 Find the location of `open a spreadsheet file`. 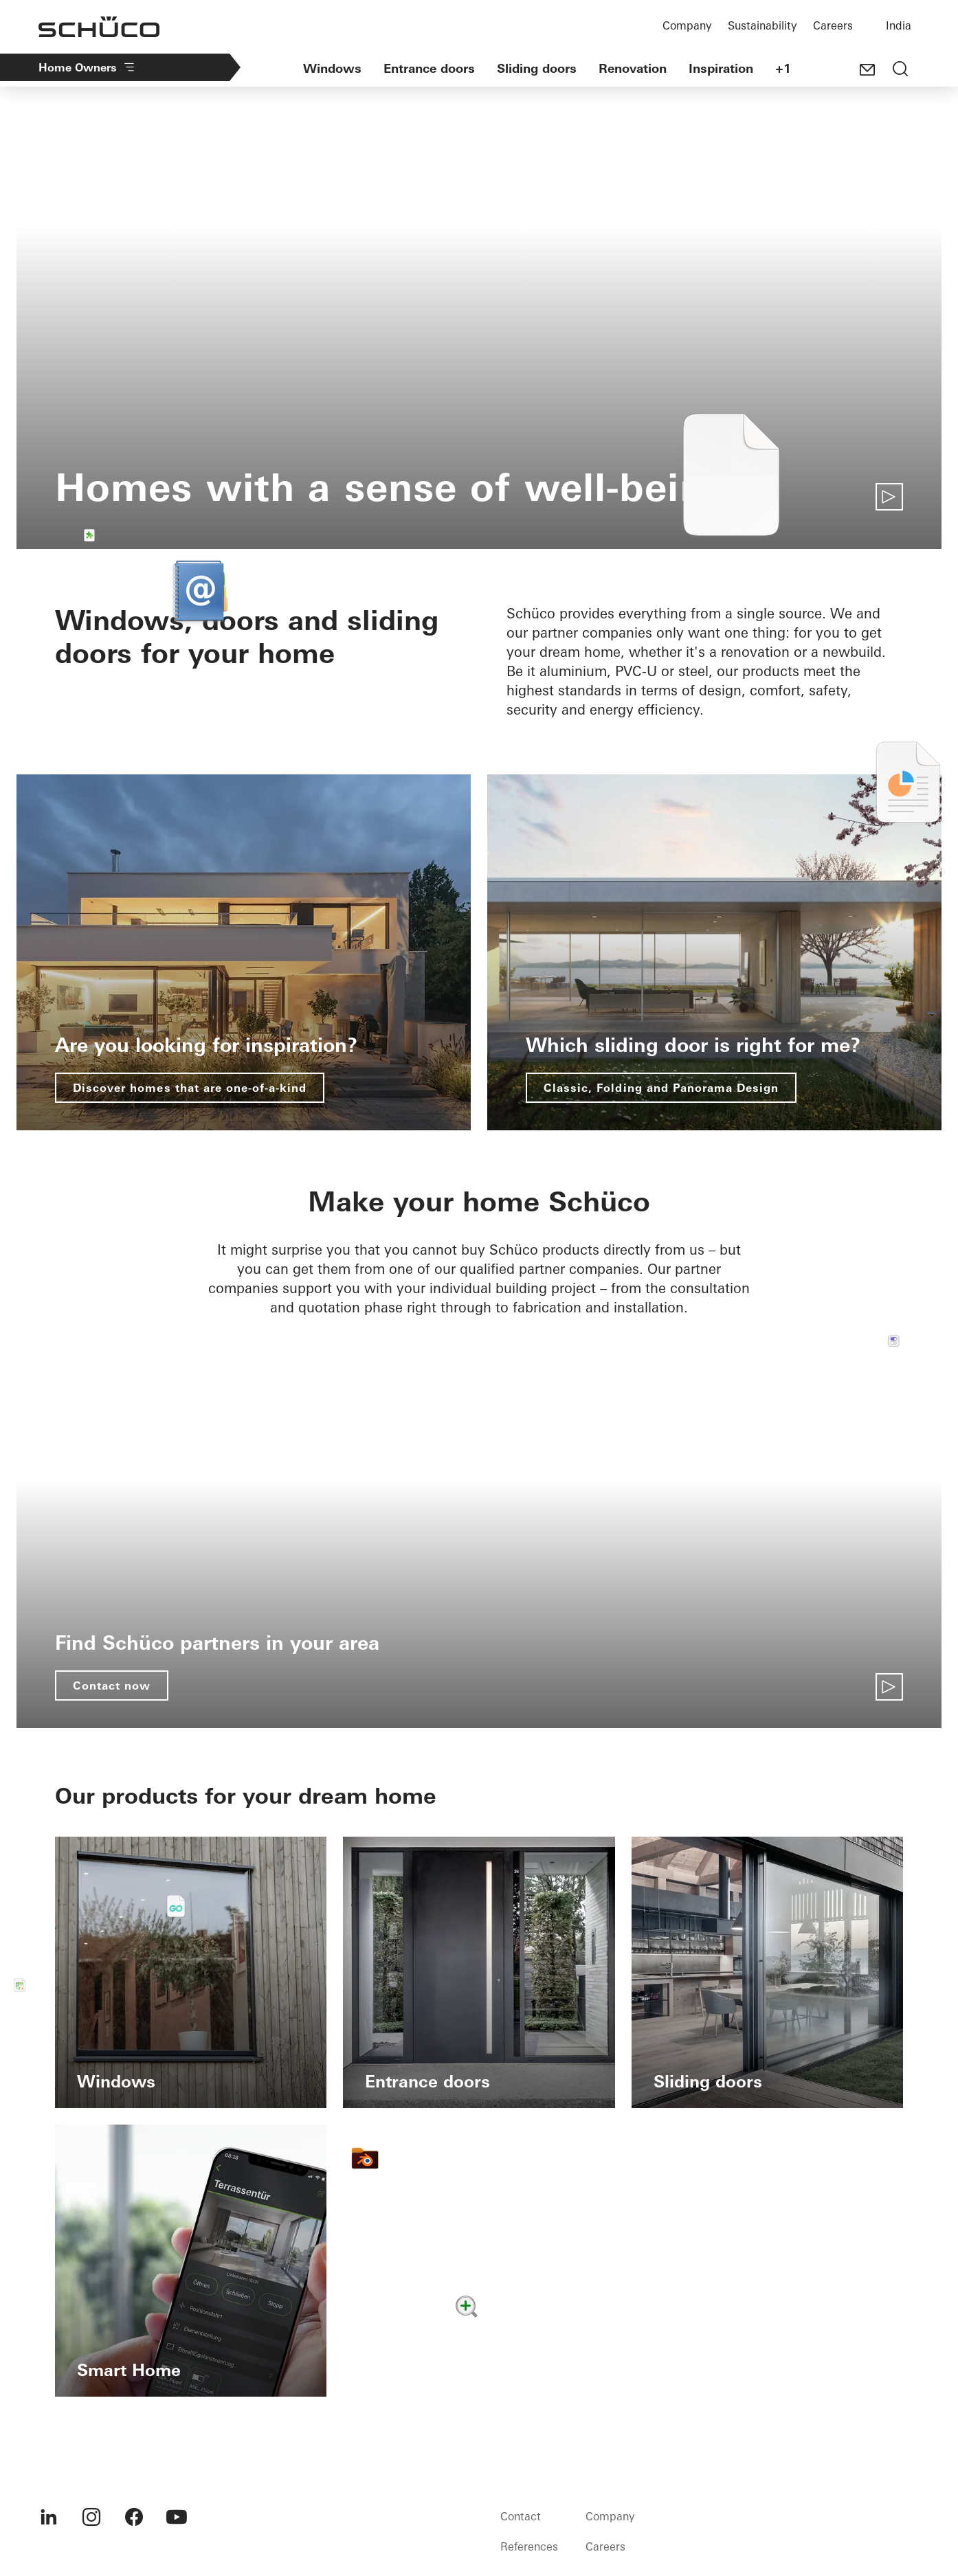

open a spreadsheet file is located at coordinates (19, 1984).